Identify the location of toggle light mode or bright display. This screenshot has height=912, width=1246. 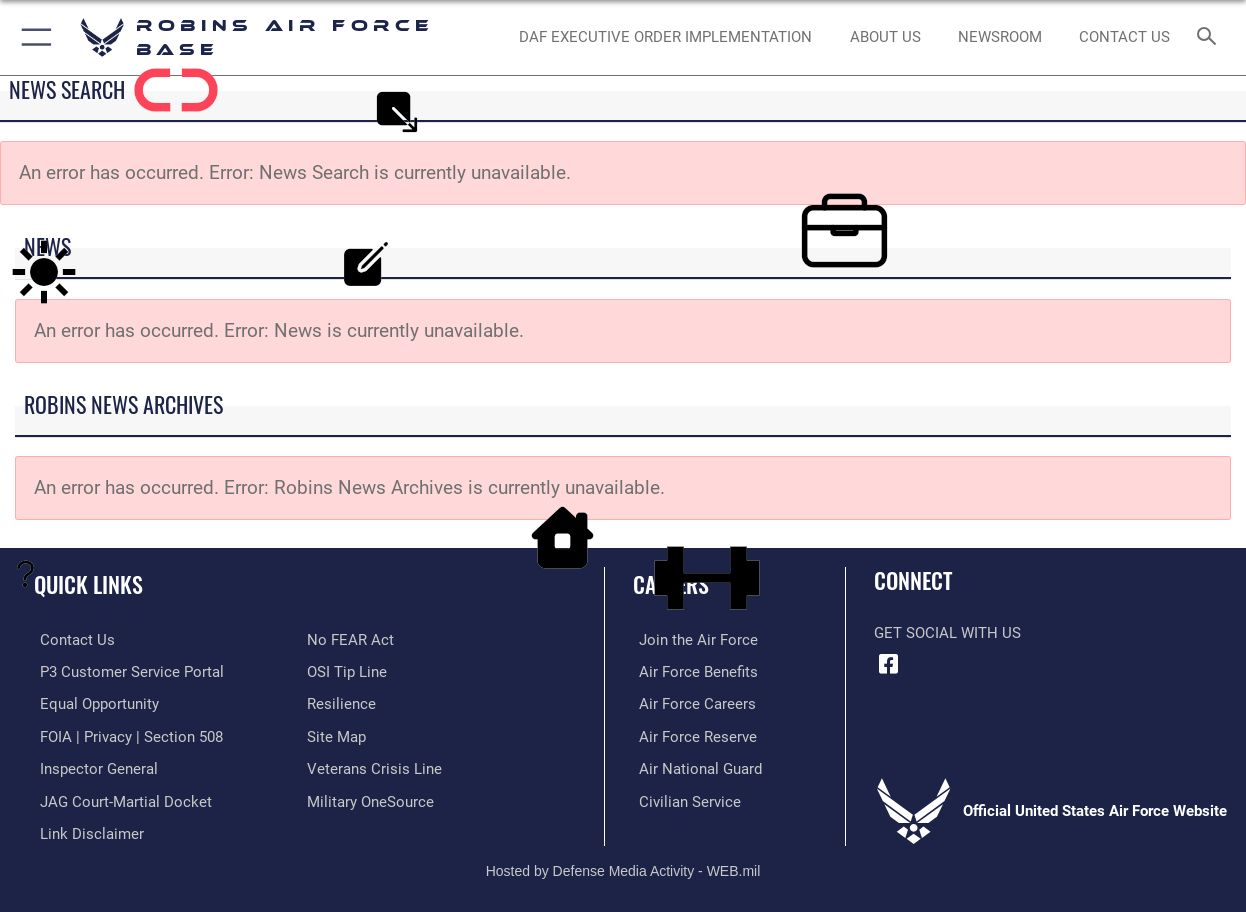
(44, 272).